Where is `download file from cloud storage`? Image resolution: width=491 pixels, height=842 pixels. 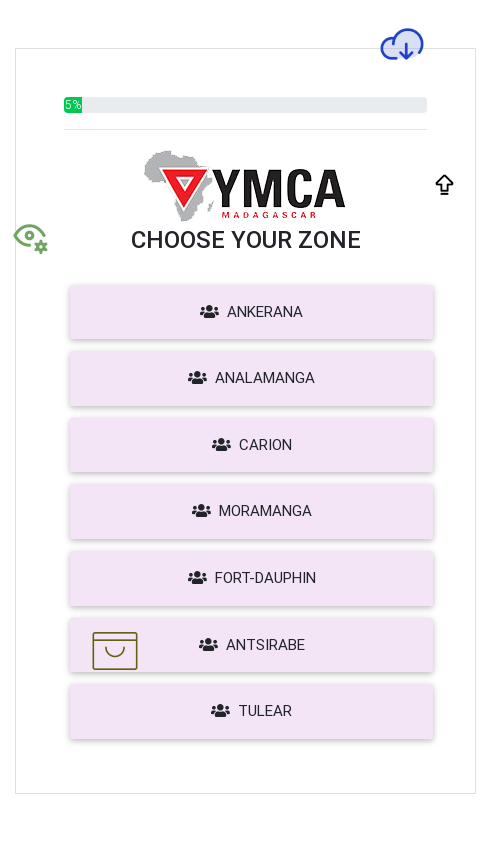
download file from cloud storage is located at coordinates (402, 44).